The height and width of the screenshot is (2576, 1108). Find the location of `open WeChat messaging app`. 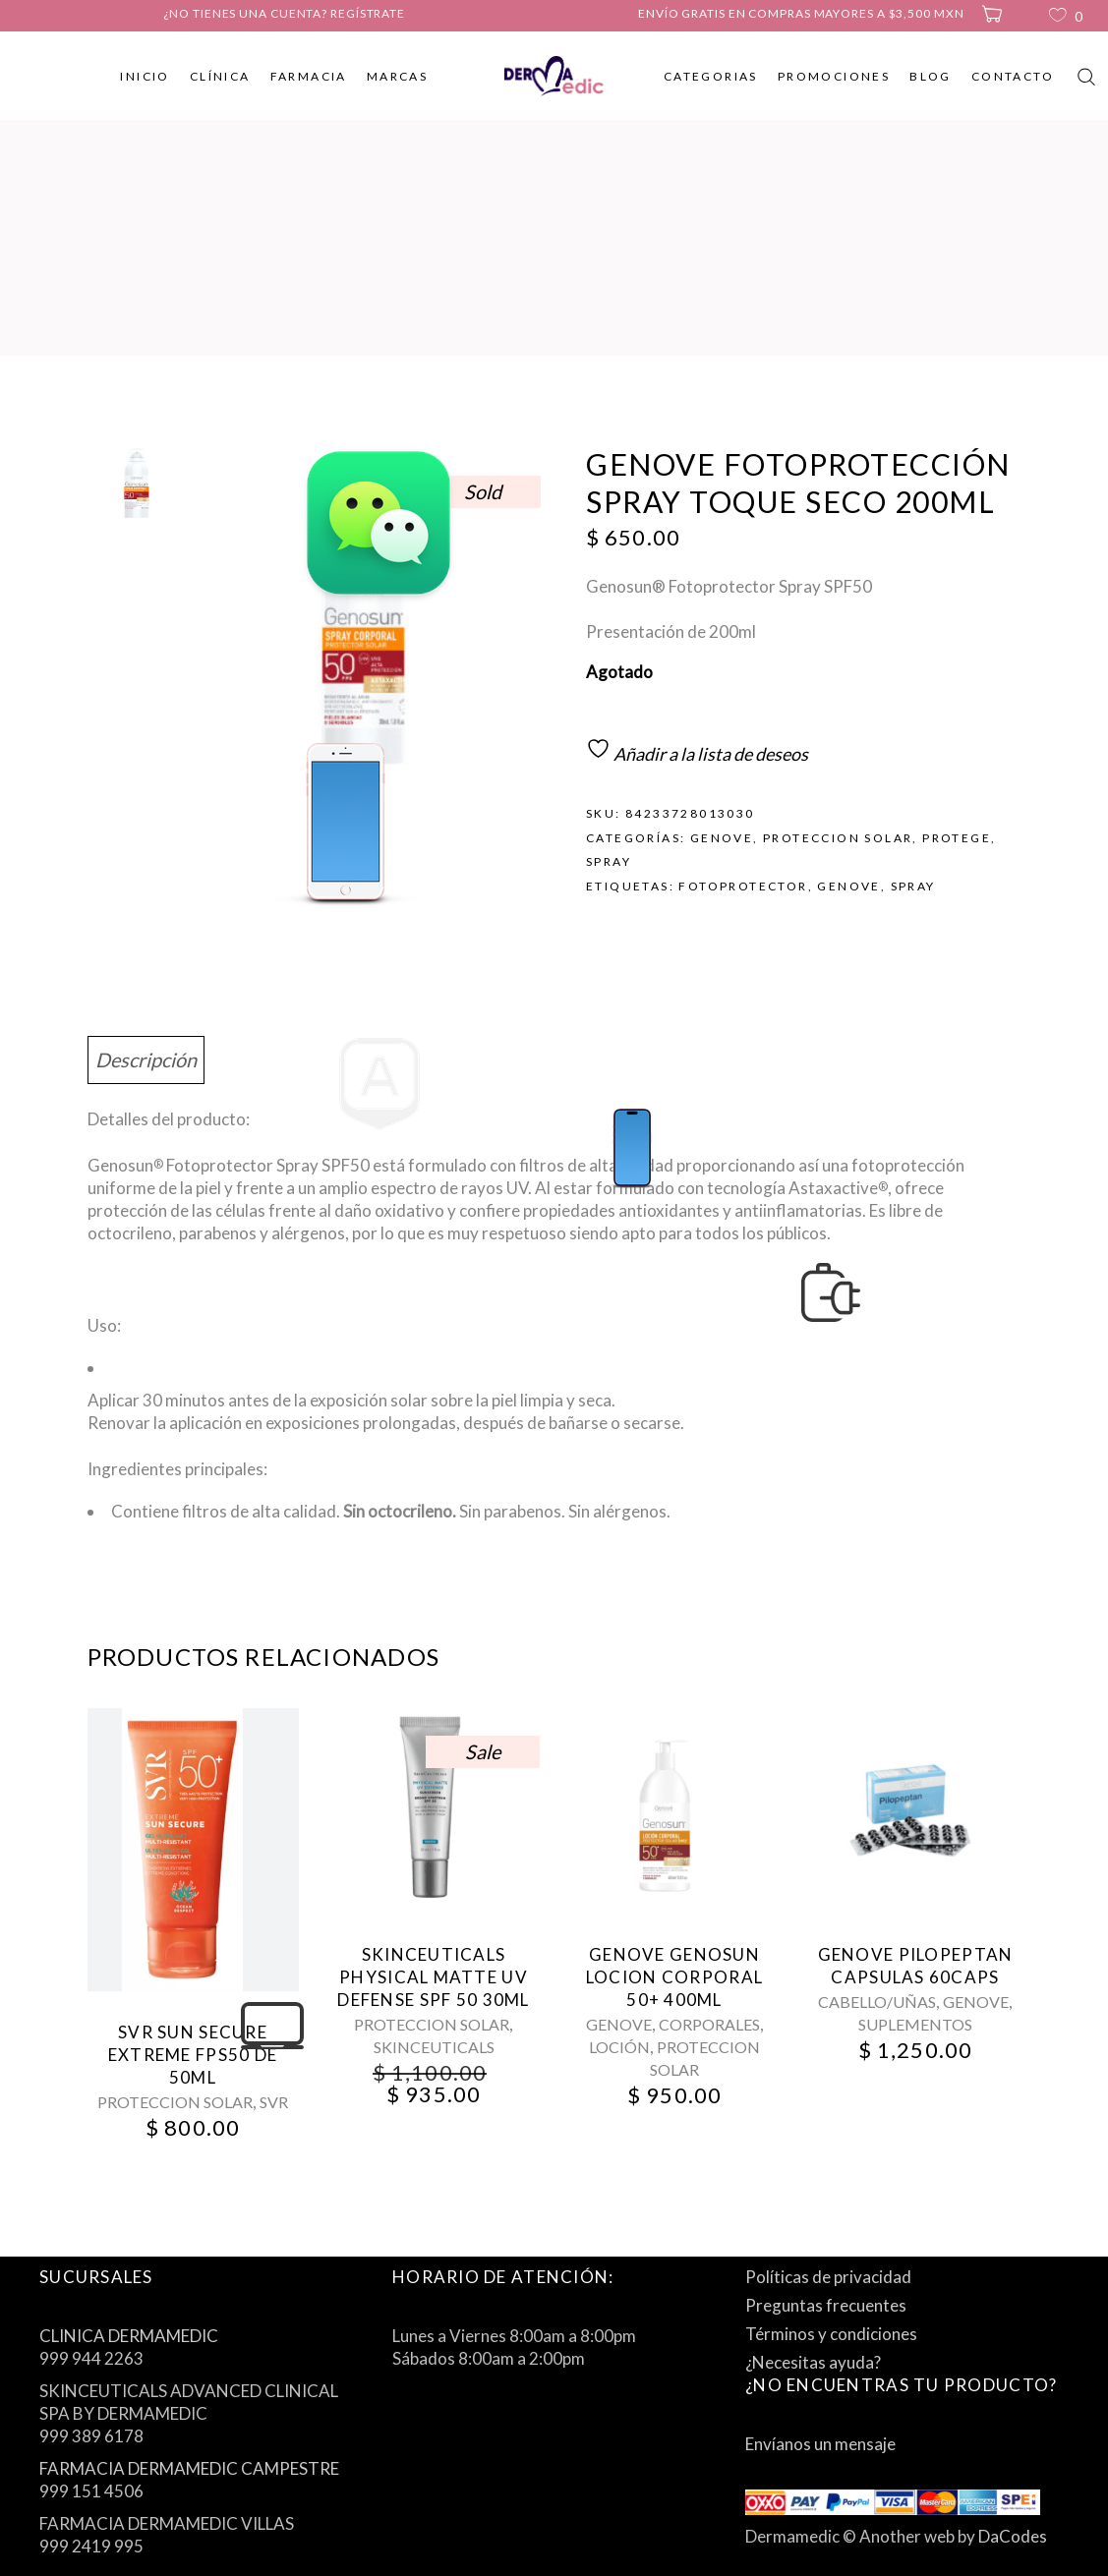

open WeChat messaging app is located at coordinates (379, 523).